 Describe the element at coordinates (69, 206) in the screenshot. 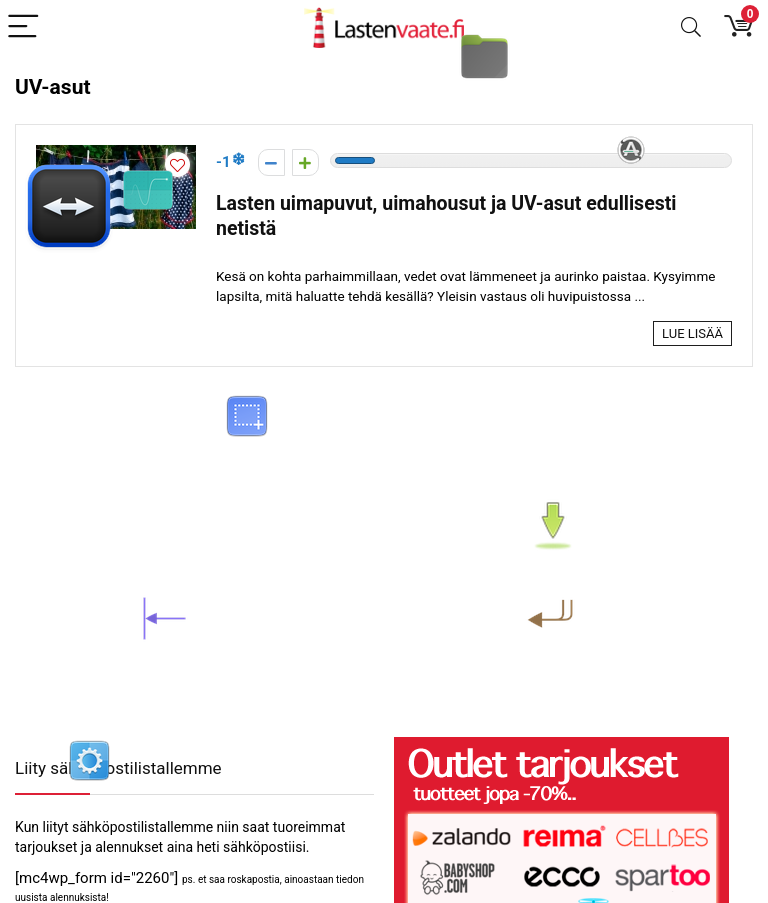

I see `open TeamViewer for remote desktop access` at that location.